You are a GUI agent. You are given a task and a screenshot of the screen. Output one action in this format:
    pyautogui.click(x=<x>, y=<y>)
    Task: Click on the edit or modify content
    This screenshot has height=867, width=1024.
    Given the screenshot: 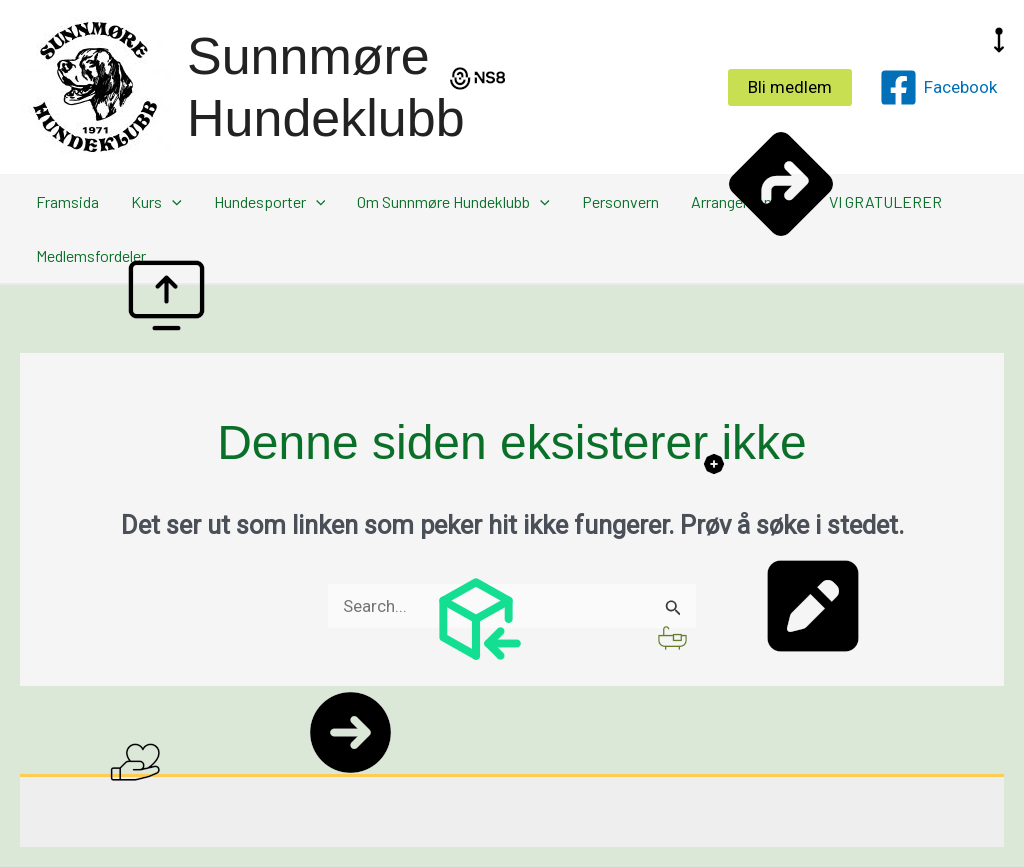 What is the action you would take?
    pyautogui.click(x=813, y=606)
    